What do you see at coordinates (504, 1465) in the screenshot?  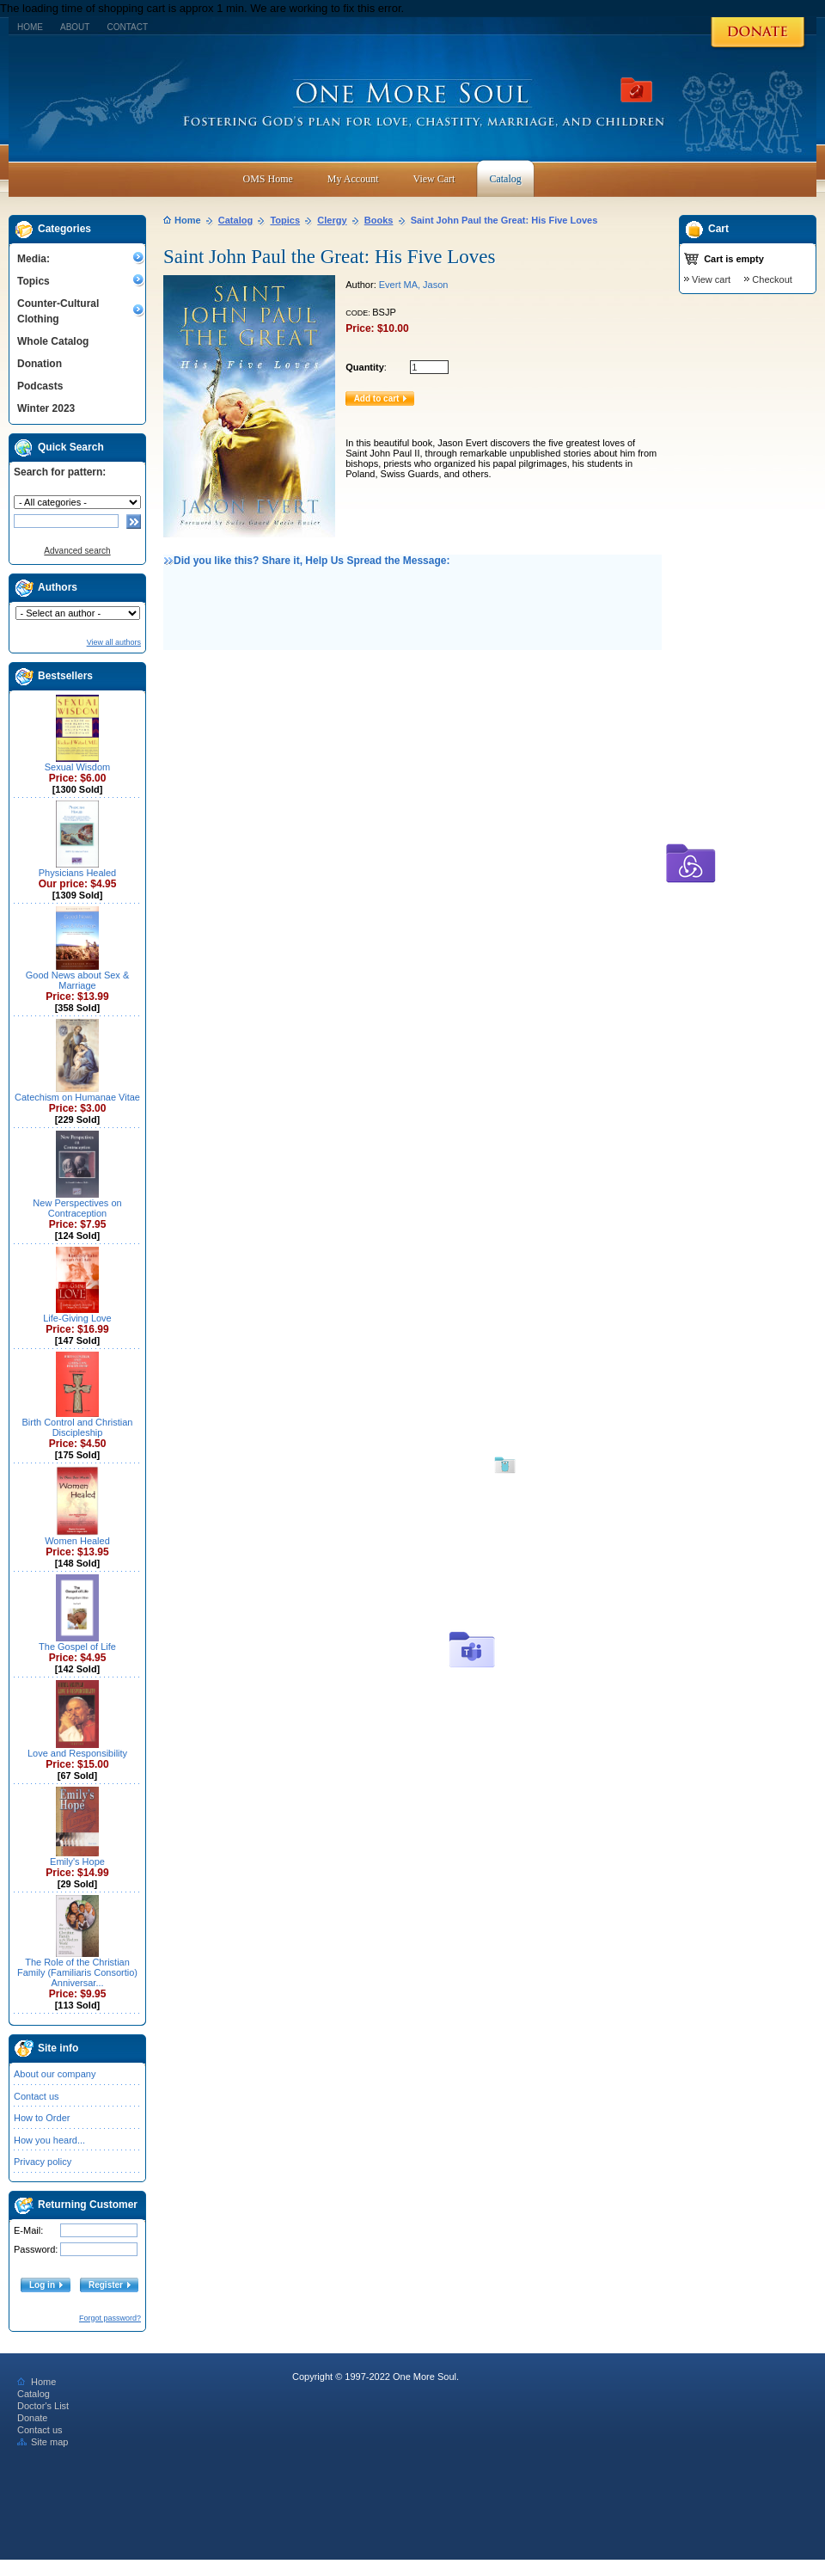 I see `open folder containing Go programming files` at bounding box center [504, 1465].